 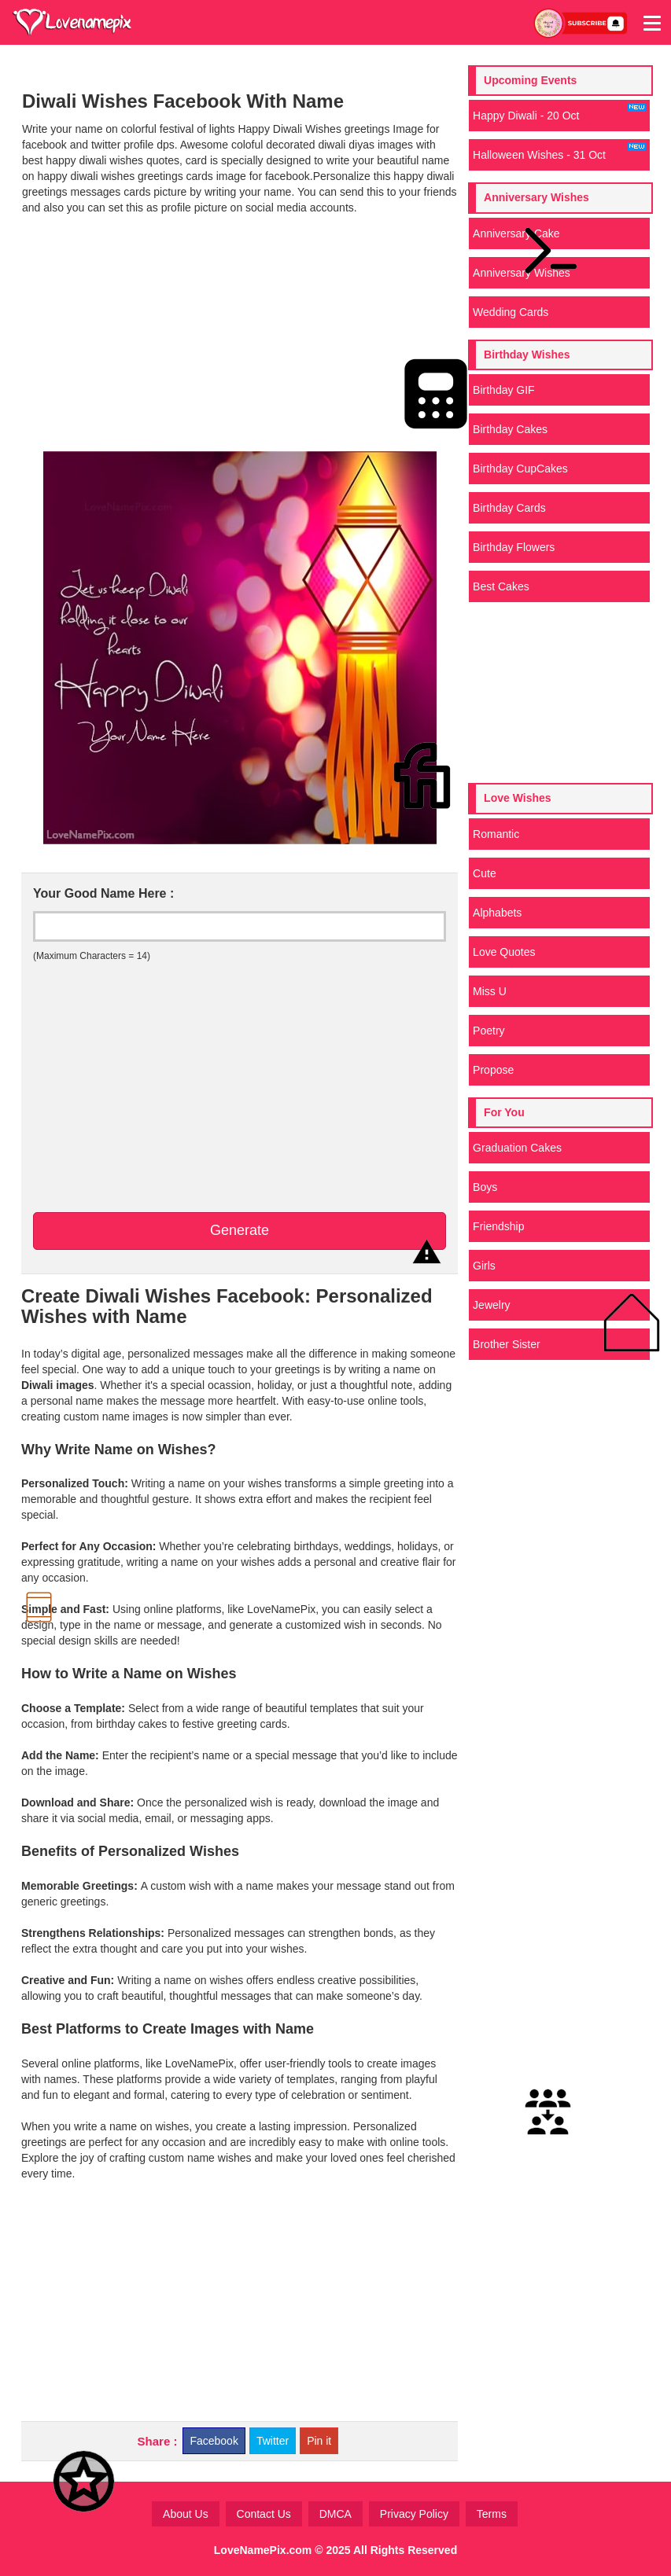 What do you see at coordinates (550, 250) in the screenshot?
I see `open command palette` at bounding box center [550, 250].